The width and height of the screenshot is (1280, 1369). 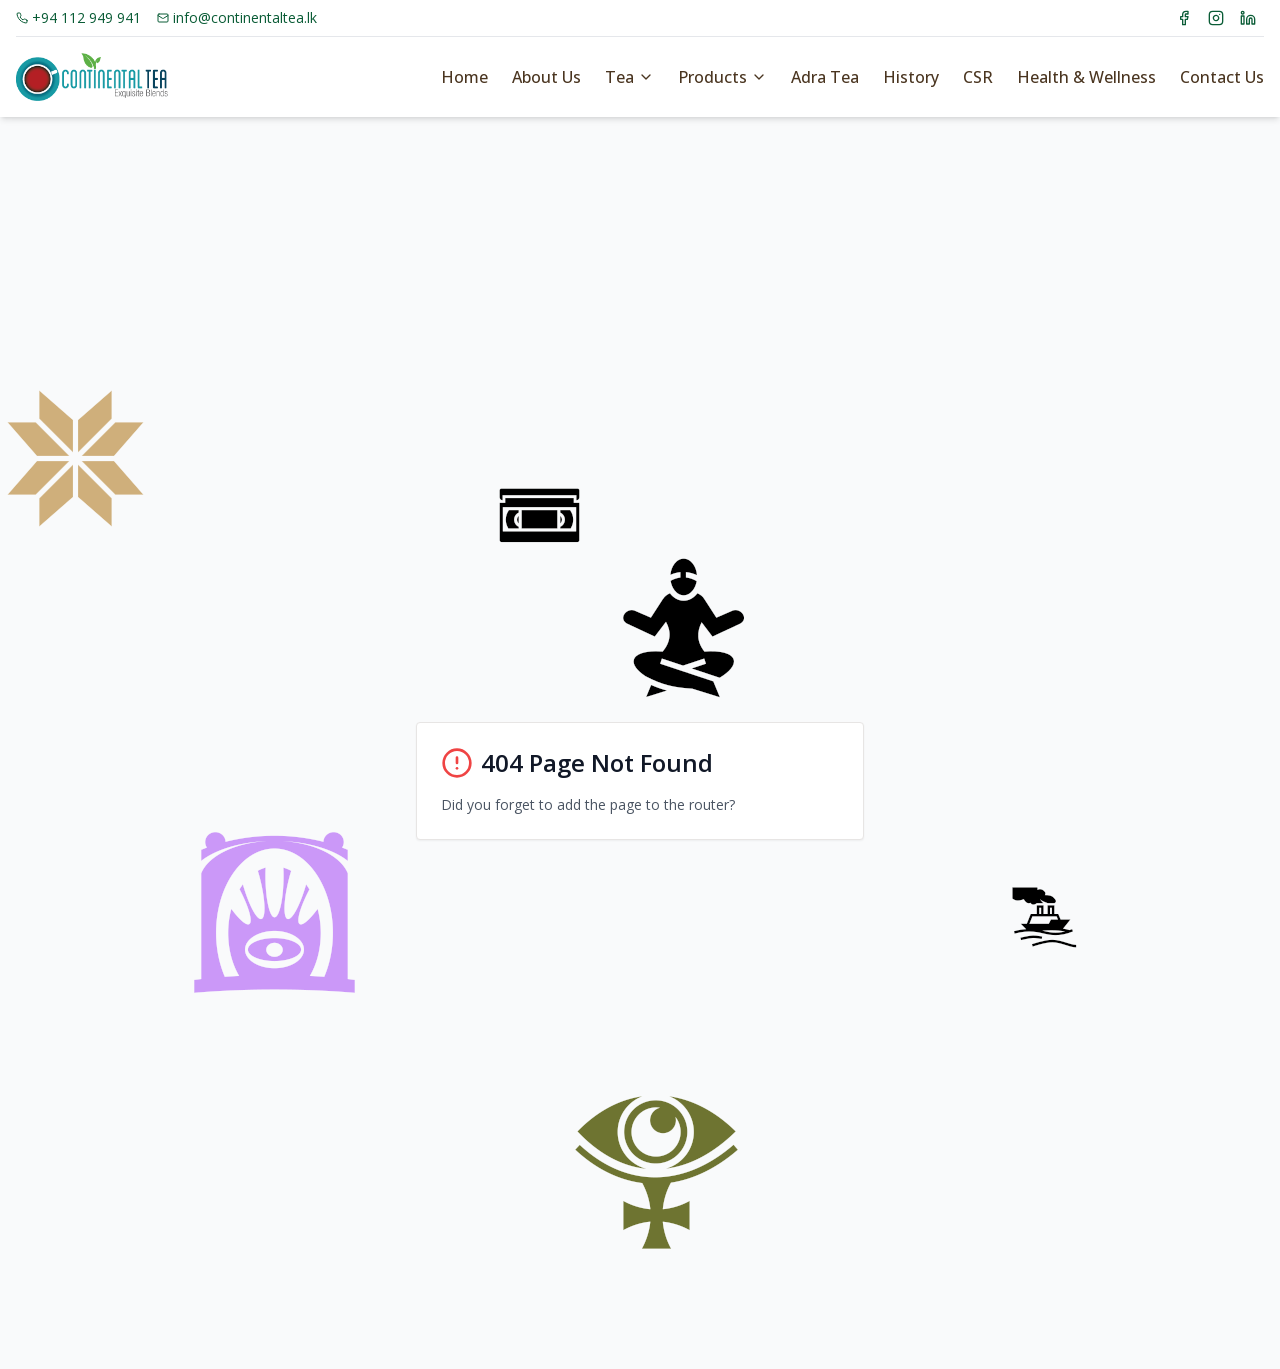 What do you see at coordinates (539, 517) in the screenshot?
I see `access retro or archived video content` at bounding box center [539, 517].